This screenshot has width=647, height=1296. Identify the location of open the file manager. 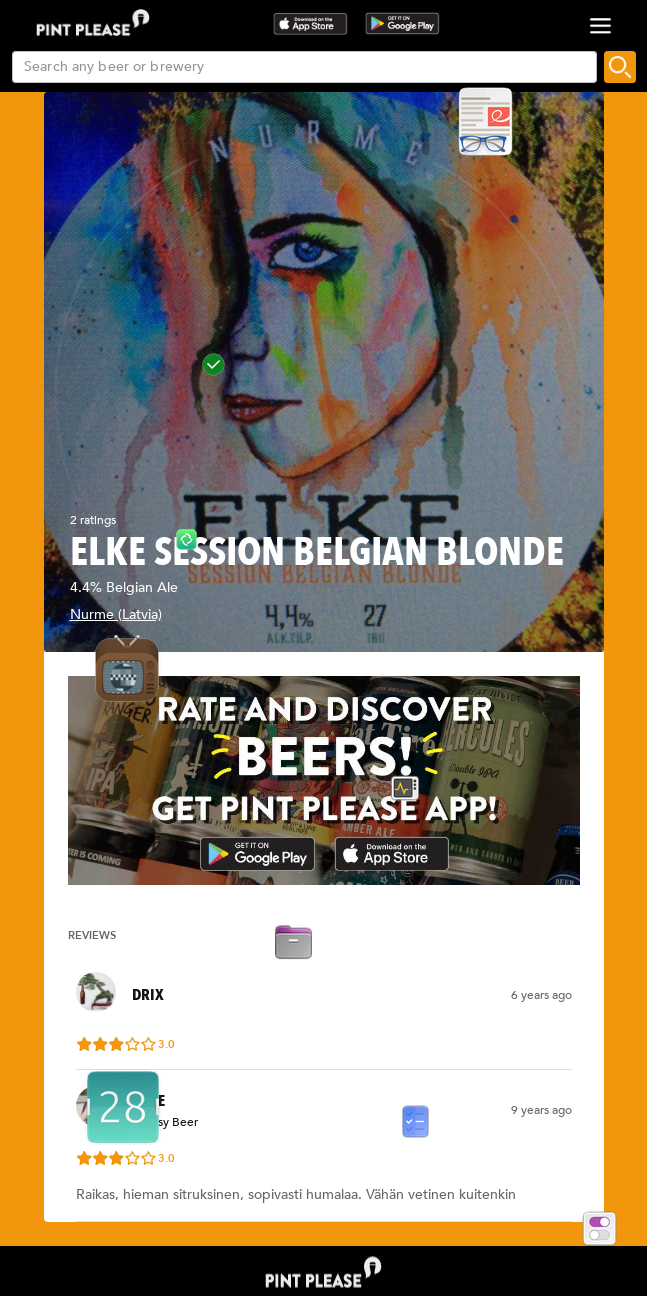
(293, 941).